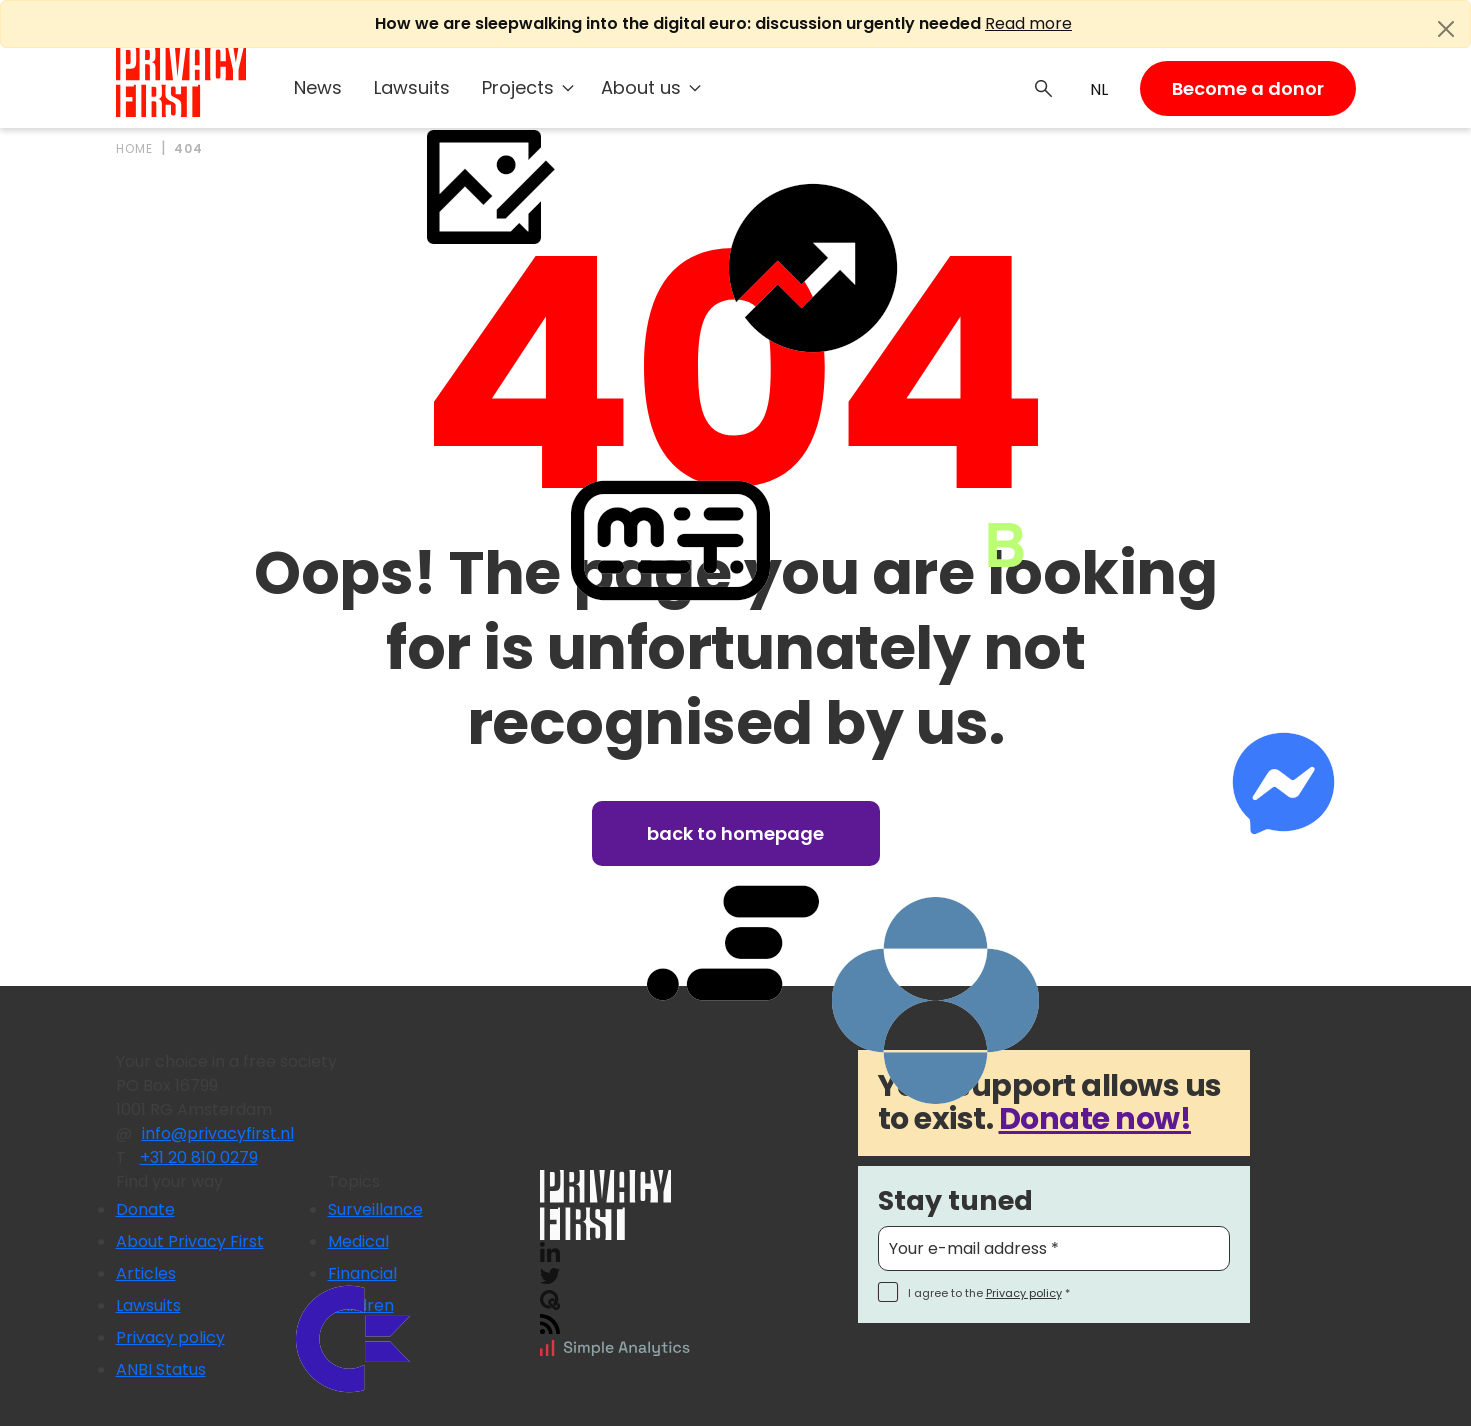 Image resolution: width=1471 pixels, height=1426 pixels. I want to click on commodore brand logo, so click(353, 1339).